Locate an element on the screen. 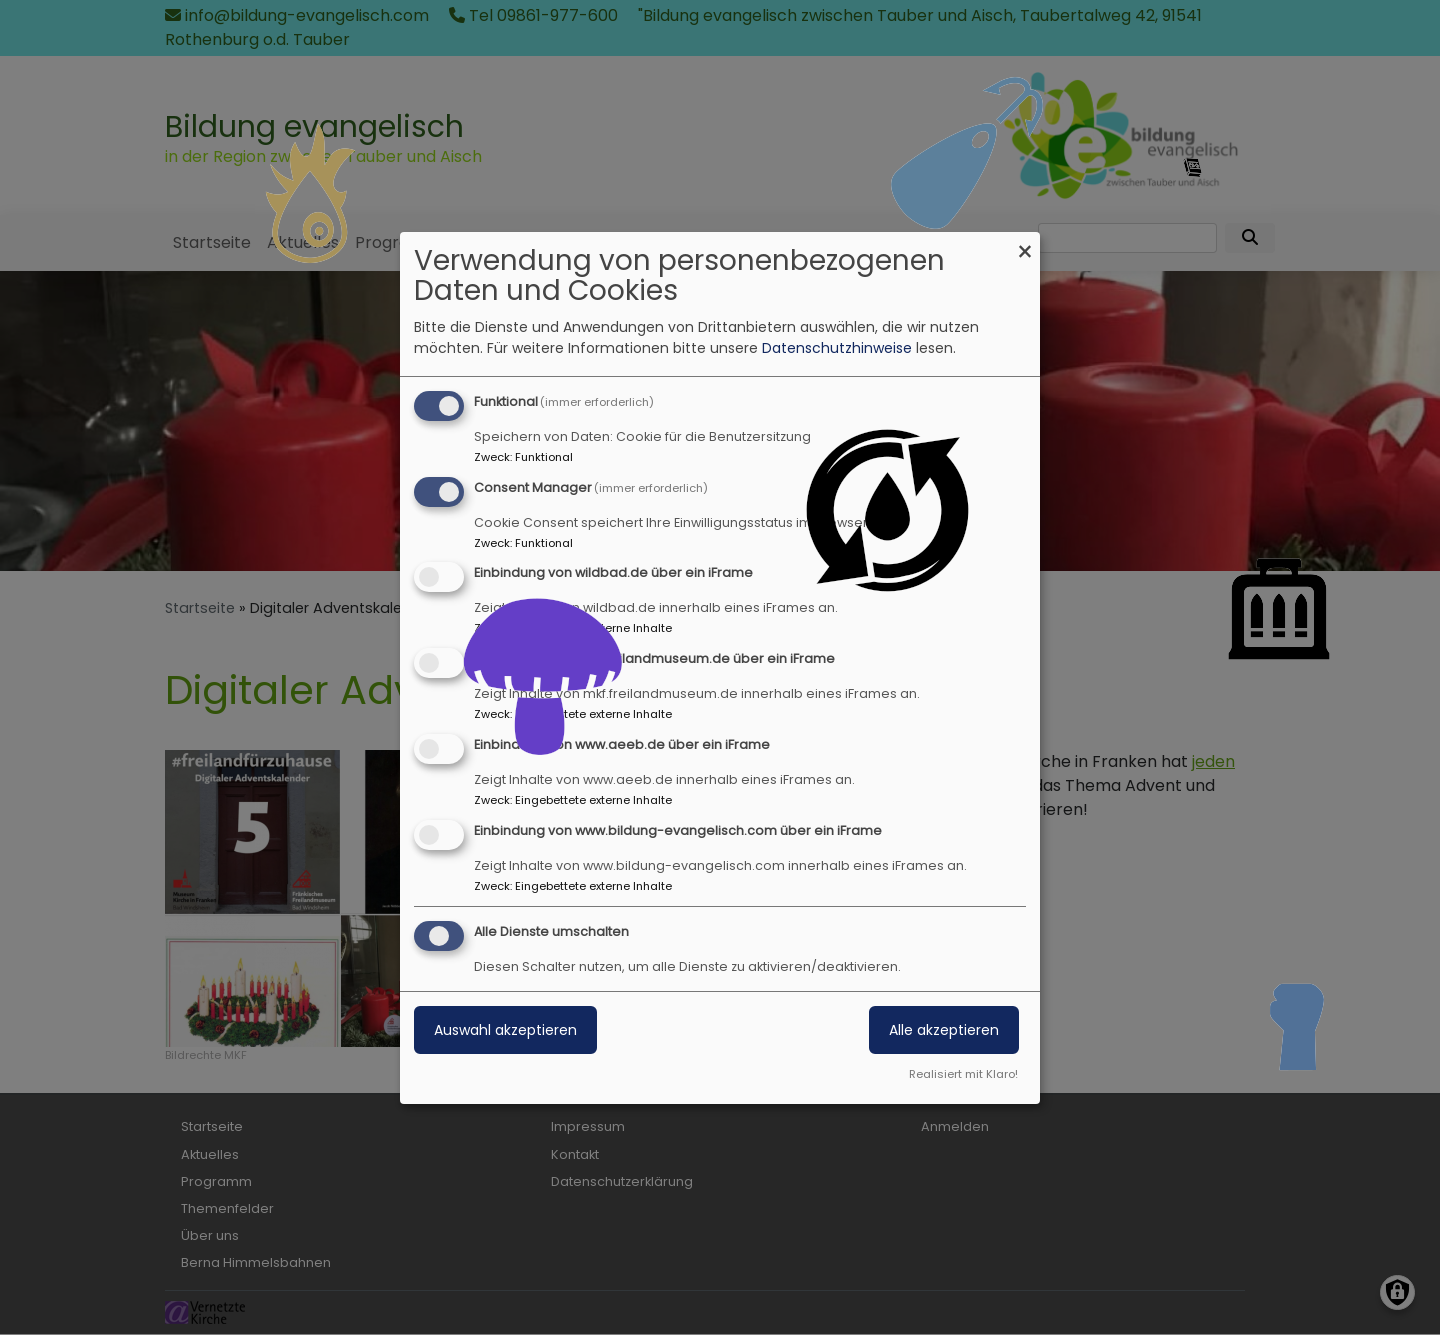  mushroom power-up or collectible item is located at coordinates (542, 675).